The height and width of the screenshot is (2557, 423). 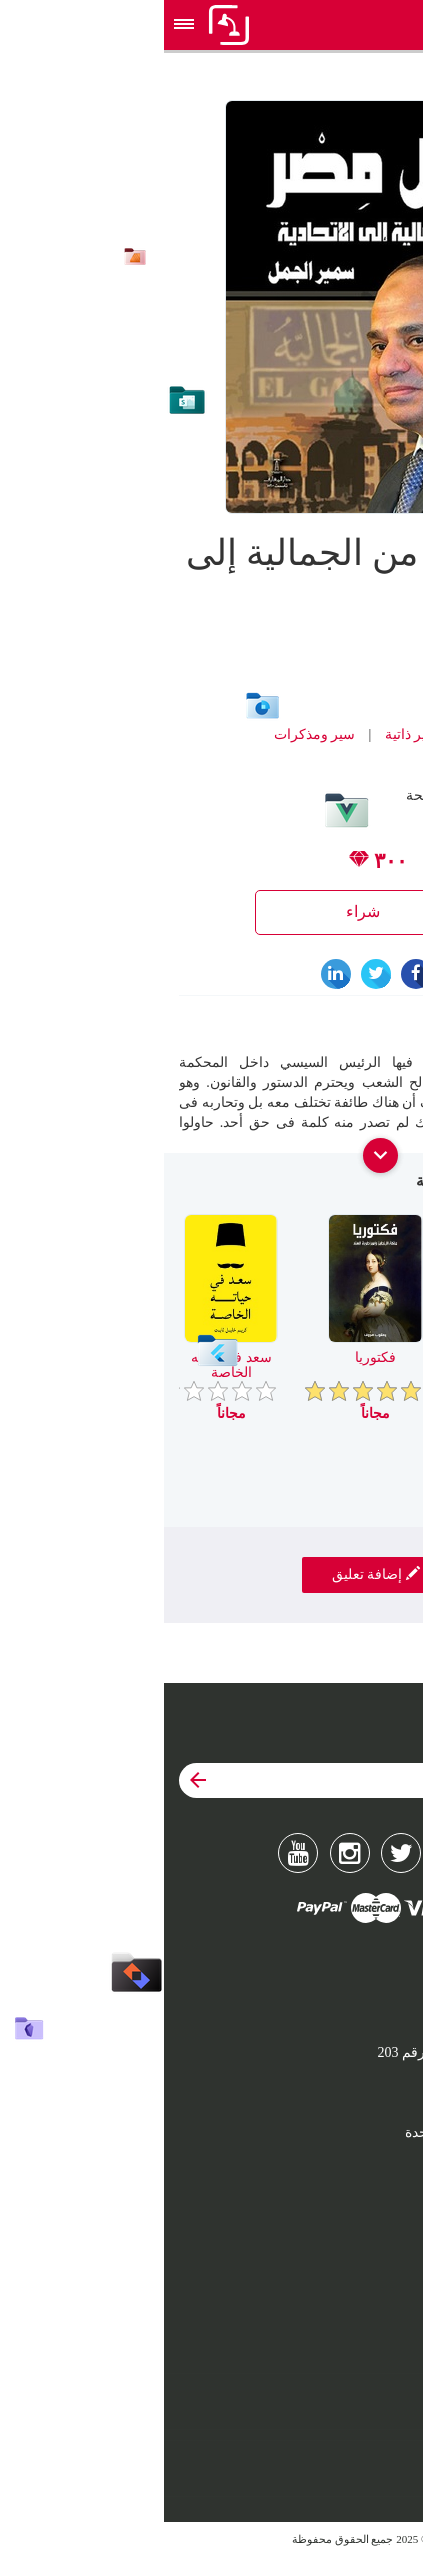 What do you see at coordinates (346, 811) in the screenshot?
I see `open folder containing Vue.js project files` at bounding box center [346, 811].